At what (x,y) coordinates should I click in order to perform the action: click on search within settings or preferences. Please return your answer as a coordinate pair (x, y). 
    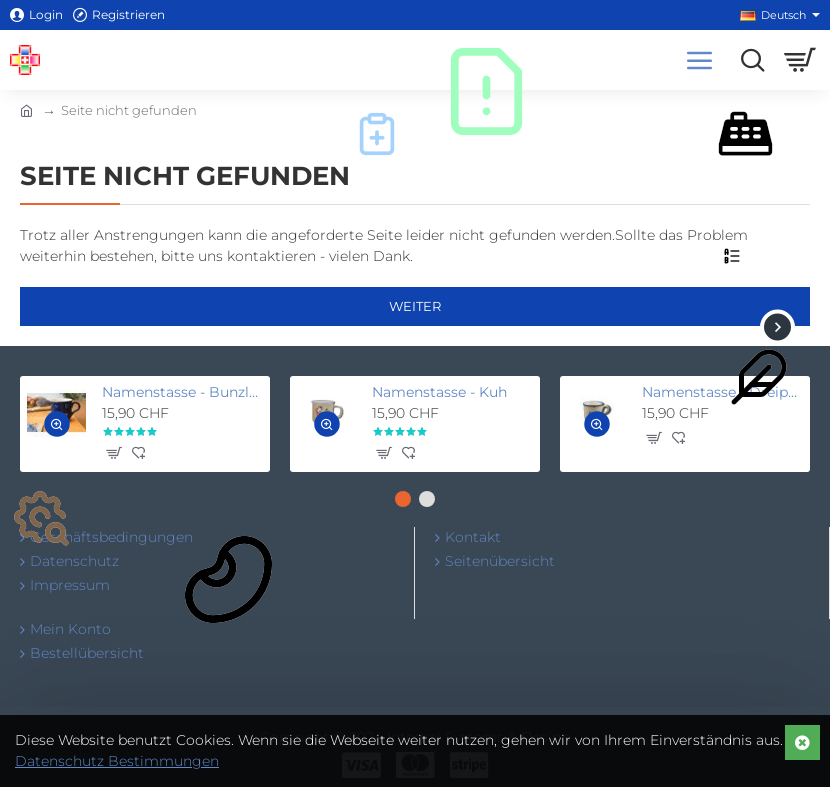
    Looking at the image, I should click on (40, 517).